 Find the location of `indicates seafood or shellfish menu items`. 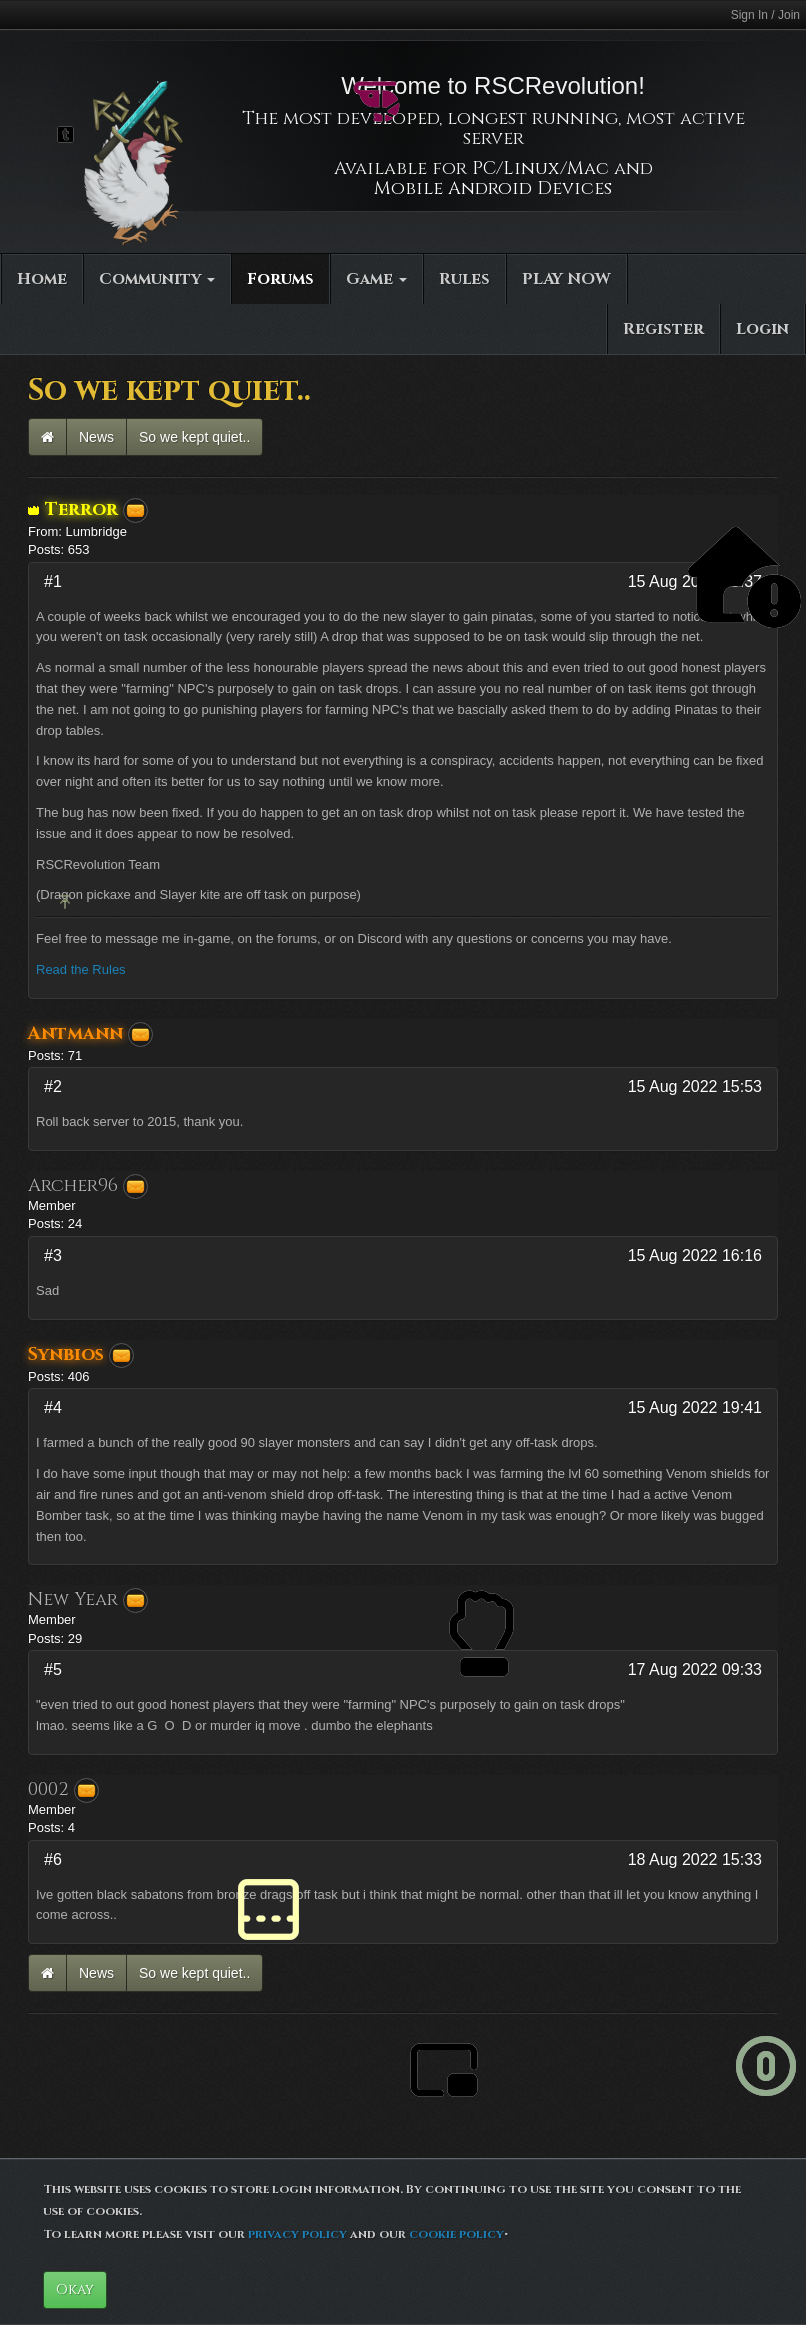

indicates seafood or shellfish menu items is located at coordinates (376, 101).